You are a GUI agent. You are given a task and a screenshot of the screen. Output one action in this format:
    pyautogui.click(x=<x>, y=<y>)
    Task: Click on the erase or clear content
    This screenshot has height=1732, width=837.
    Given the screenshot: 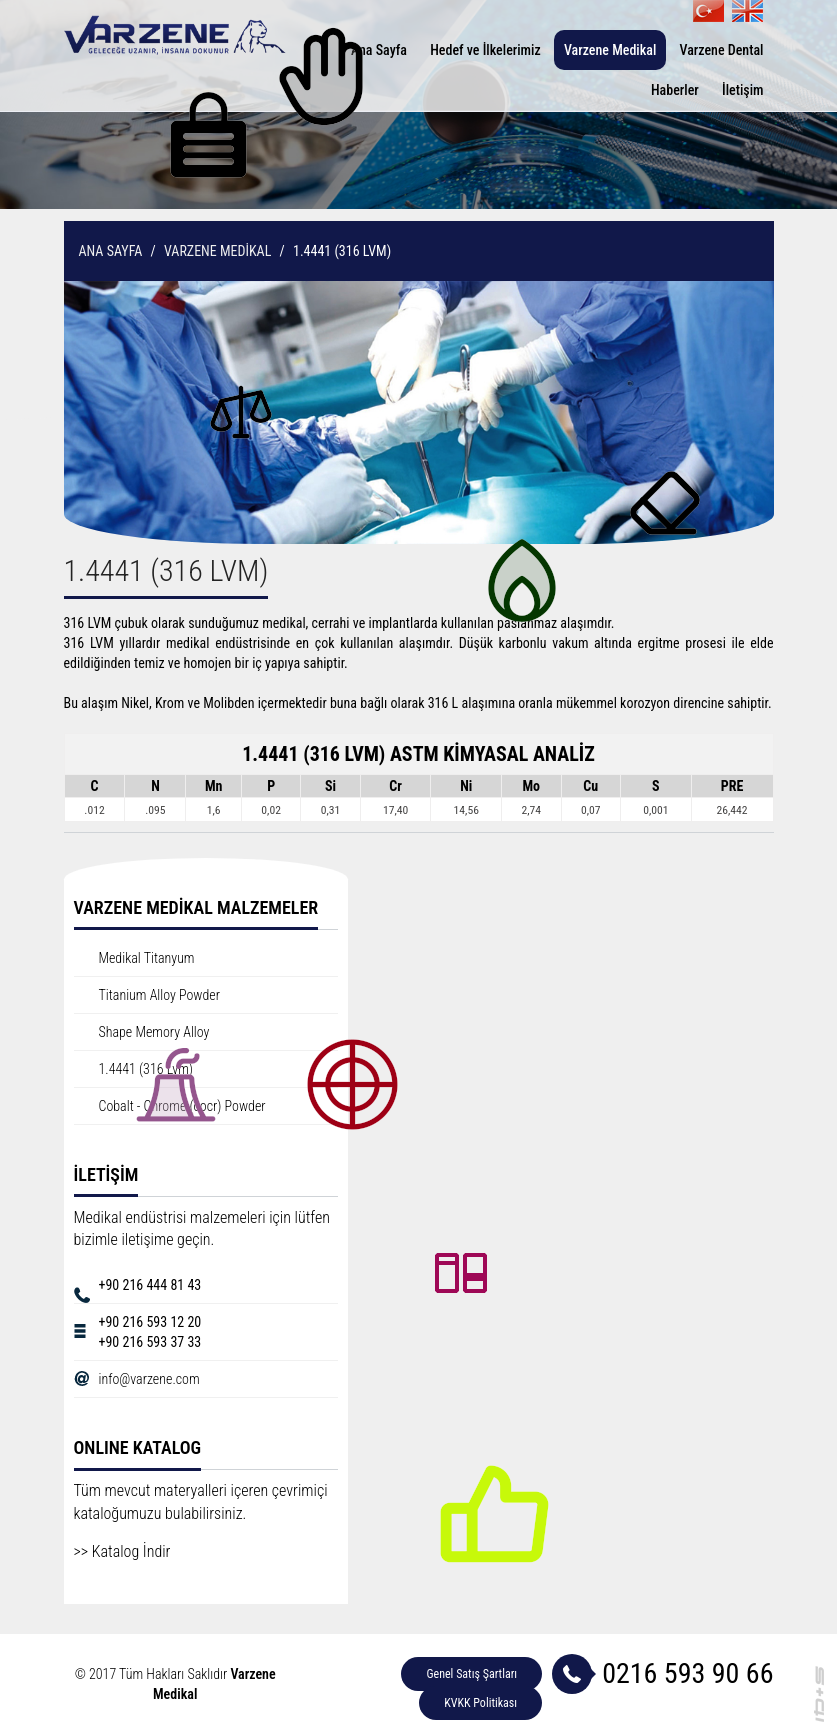 What is the action you would take?
    pyautogui.click(x=665, y=503)
    